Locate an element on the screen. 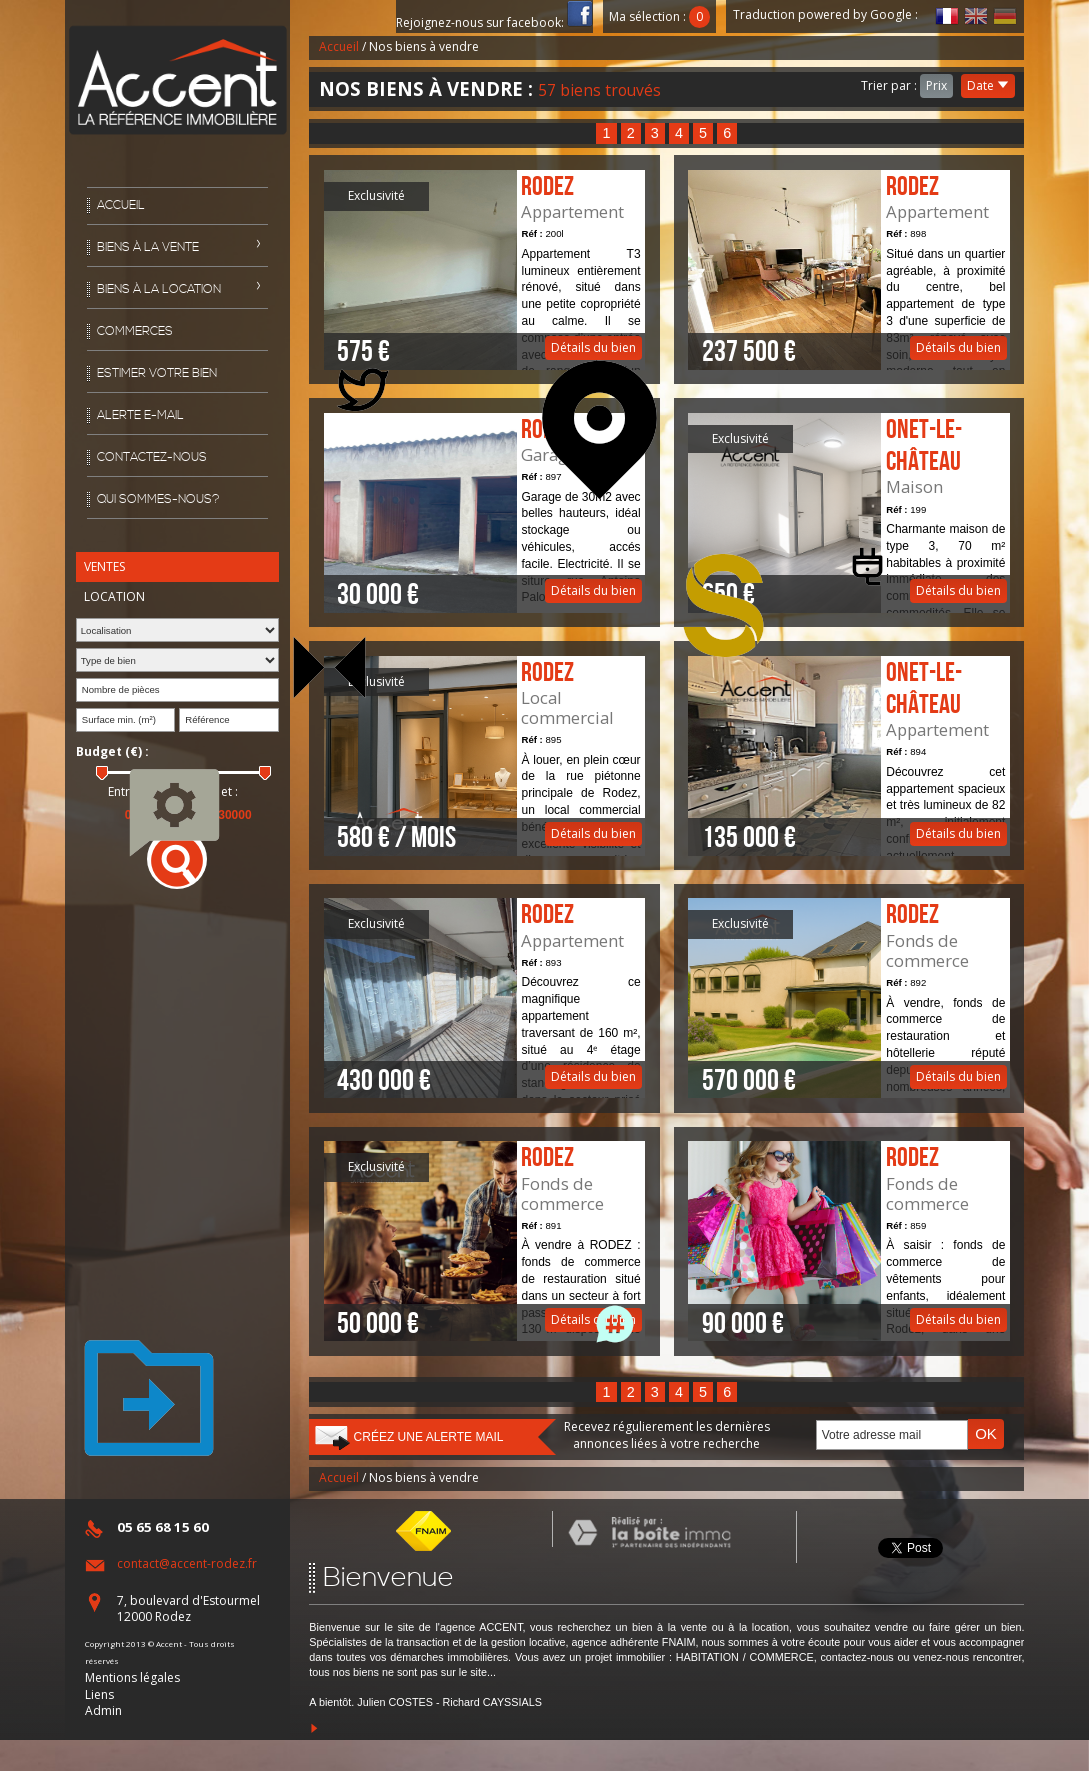 This screenshot has height=1771, width=1089. open a chat channel or thread is located at coordinates (615, 1324).